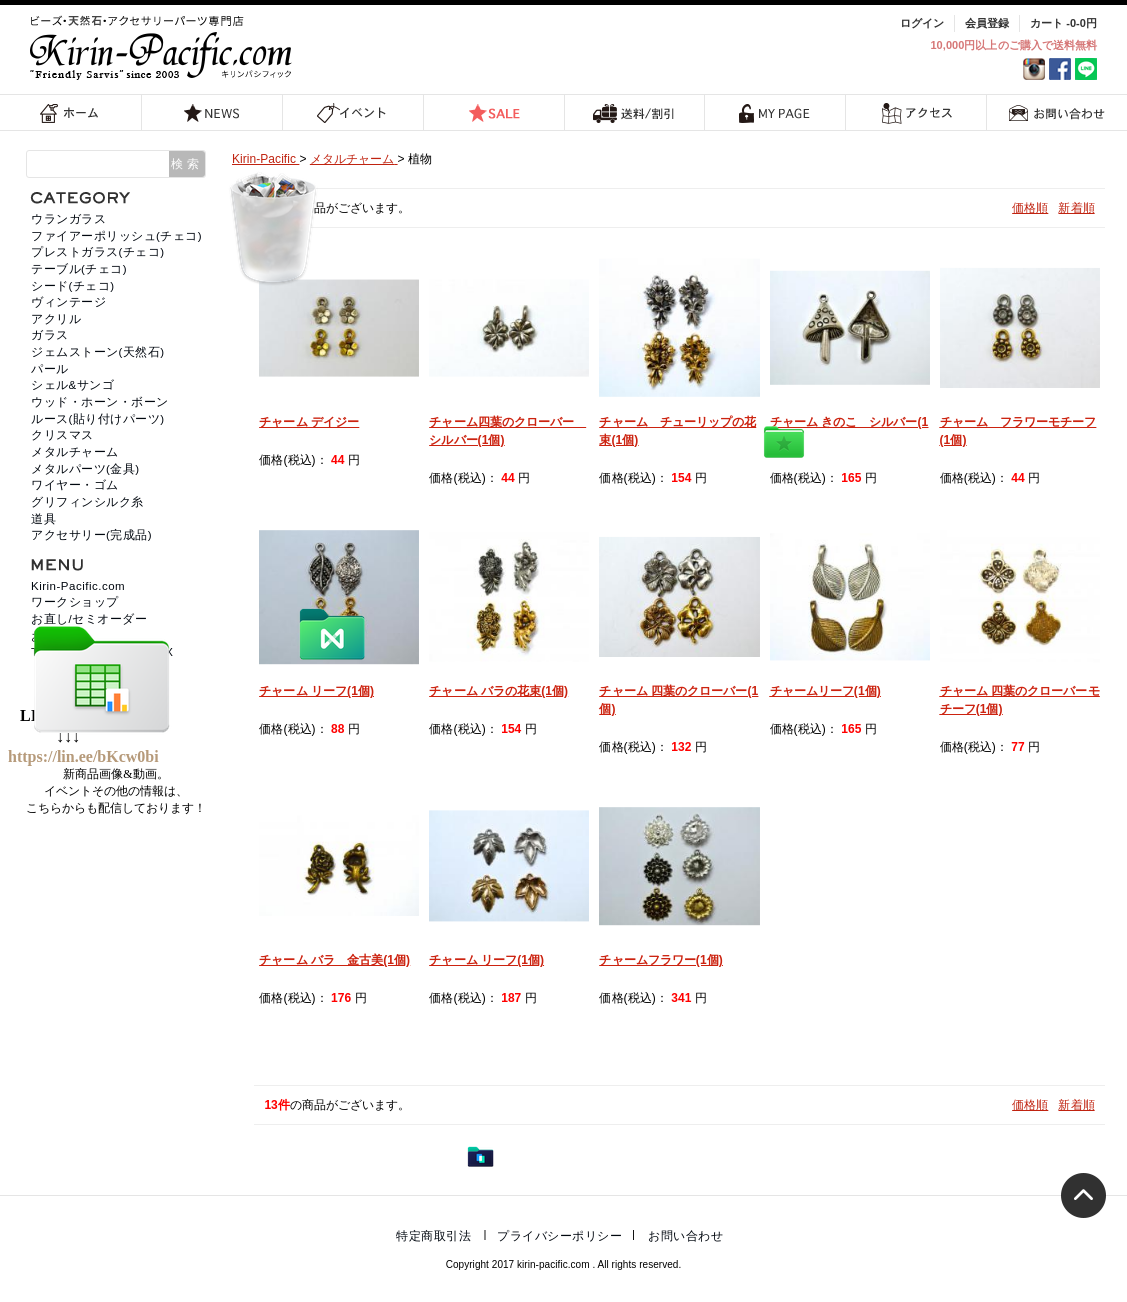 The height and width of the screenshot is (1302, 1127). Describe the element at coordinates (332, 636) in the screenshot. I see `open wondershare edrawmind project folder` at that location.